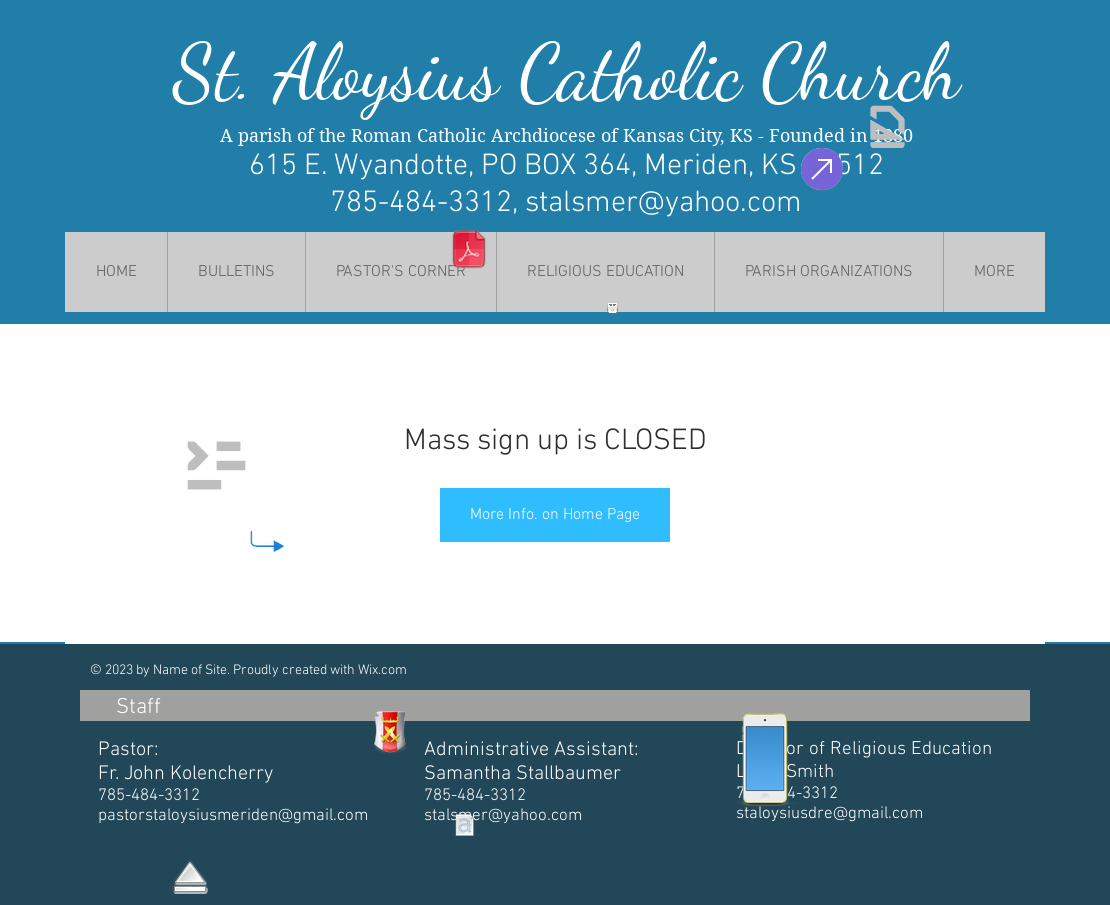  Describe the element at coordinates (390, 732) in the screenshot. I see `indicates high security status or strong protection level` at that location.